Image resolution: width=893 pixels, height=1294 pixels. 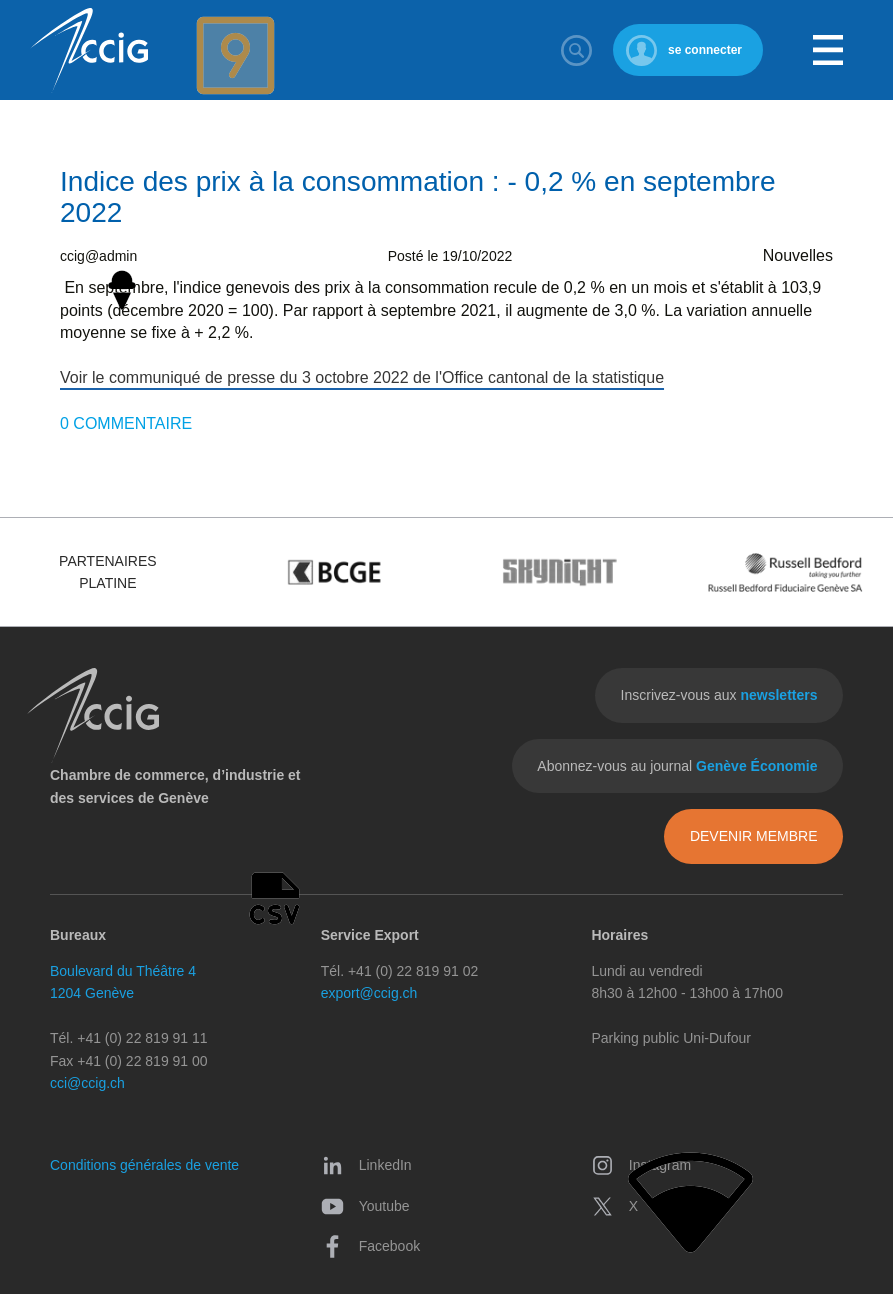 I want to click on browse dessert or ice cream options, so click(x=122, y=289).